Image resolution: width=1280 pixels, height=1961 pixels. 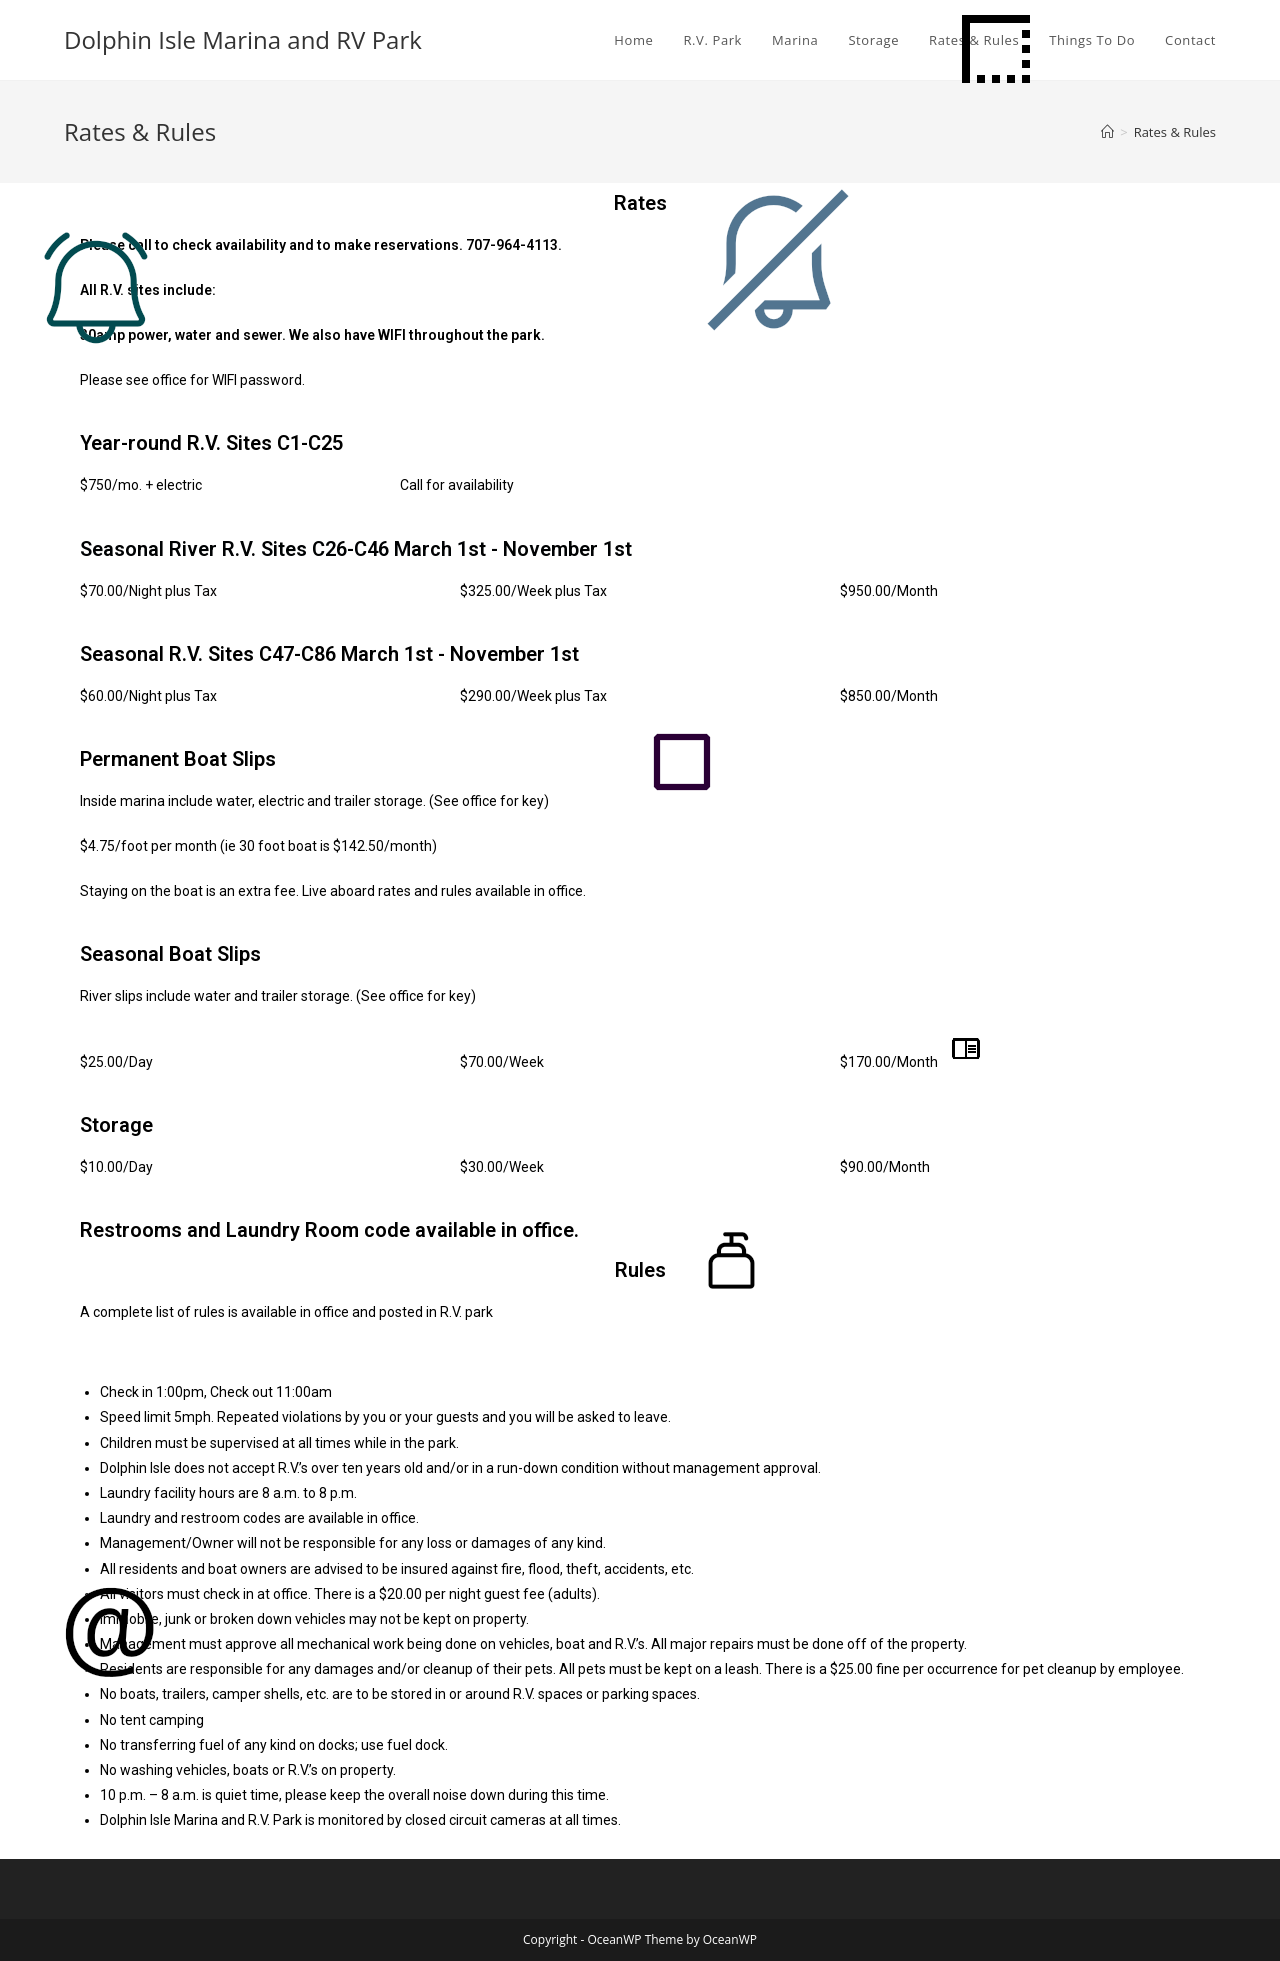 I want to click on mention a user in a comment or message, so click(x=107, y=1629).